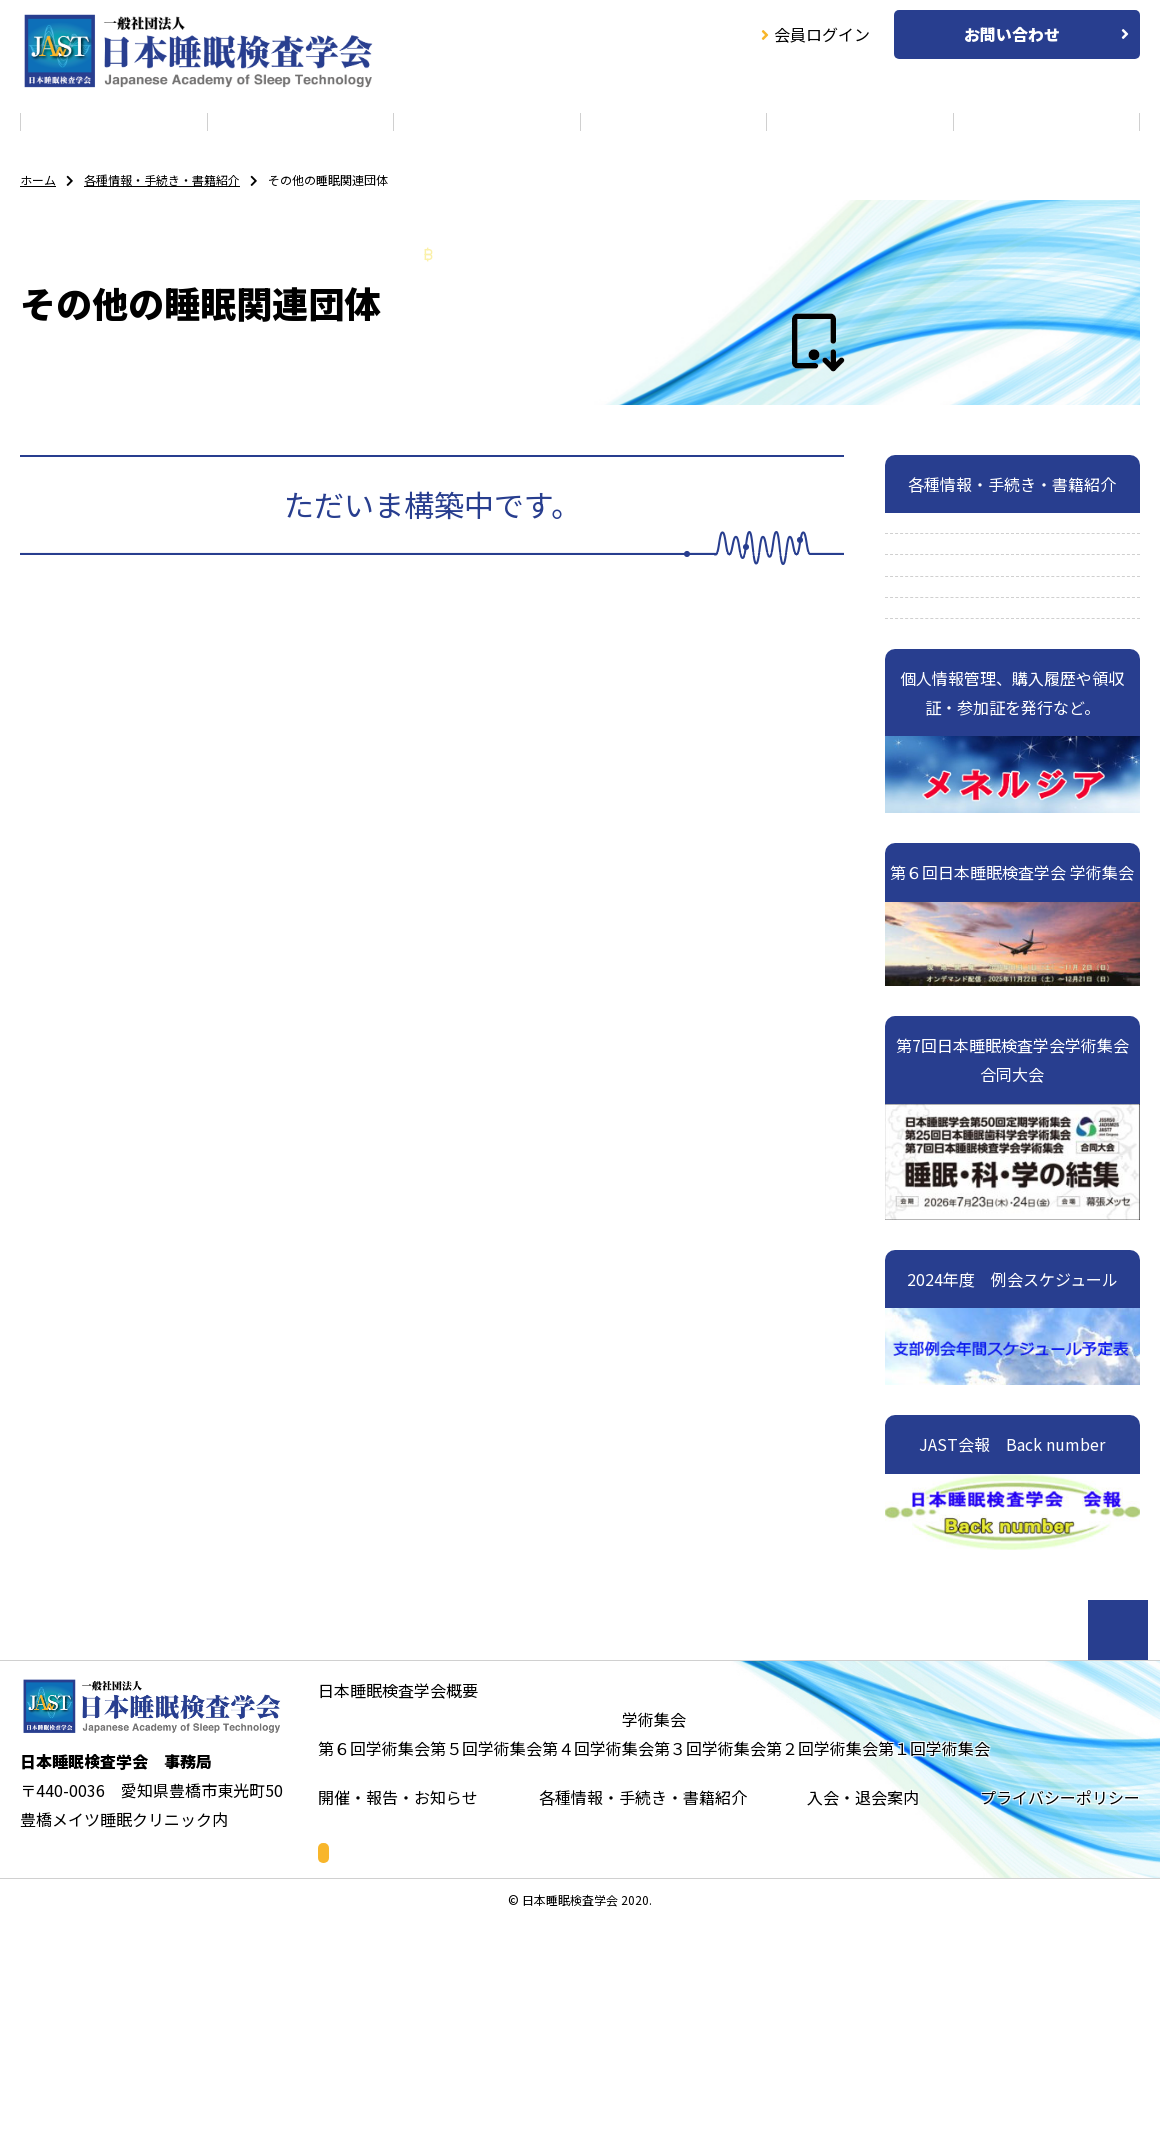 The image size is (1160, 2133). Describe the element at coordinates (428, 254) in the screenshot. I see `indicates Thai baht currency` at that location.